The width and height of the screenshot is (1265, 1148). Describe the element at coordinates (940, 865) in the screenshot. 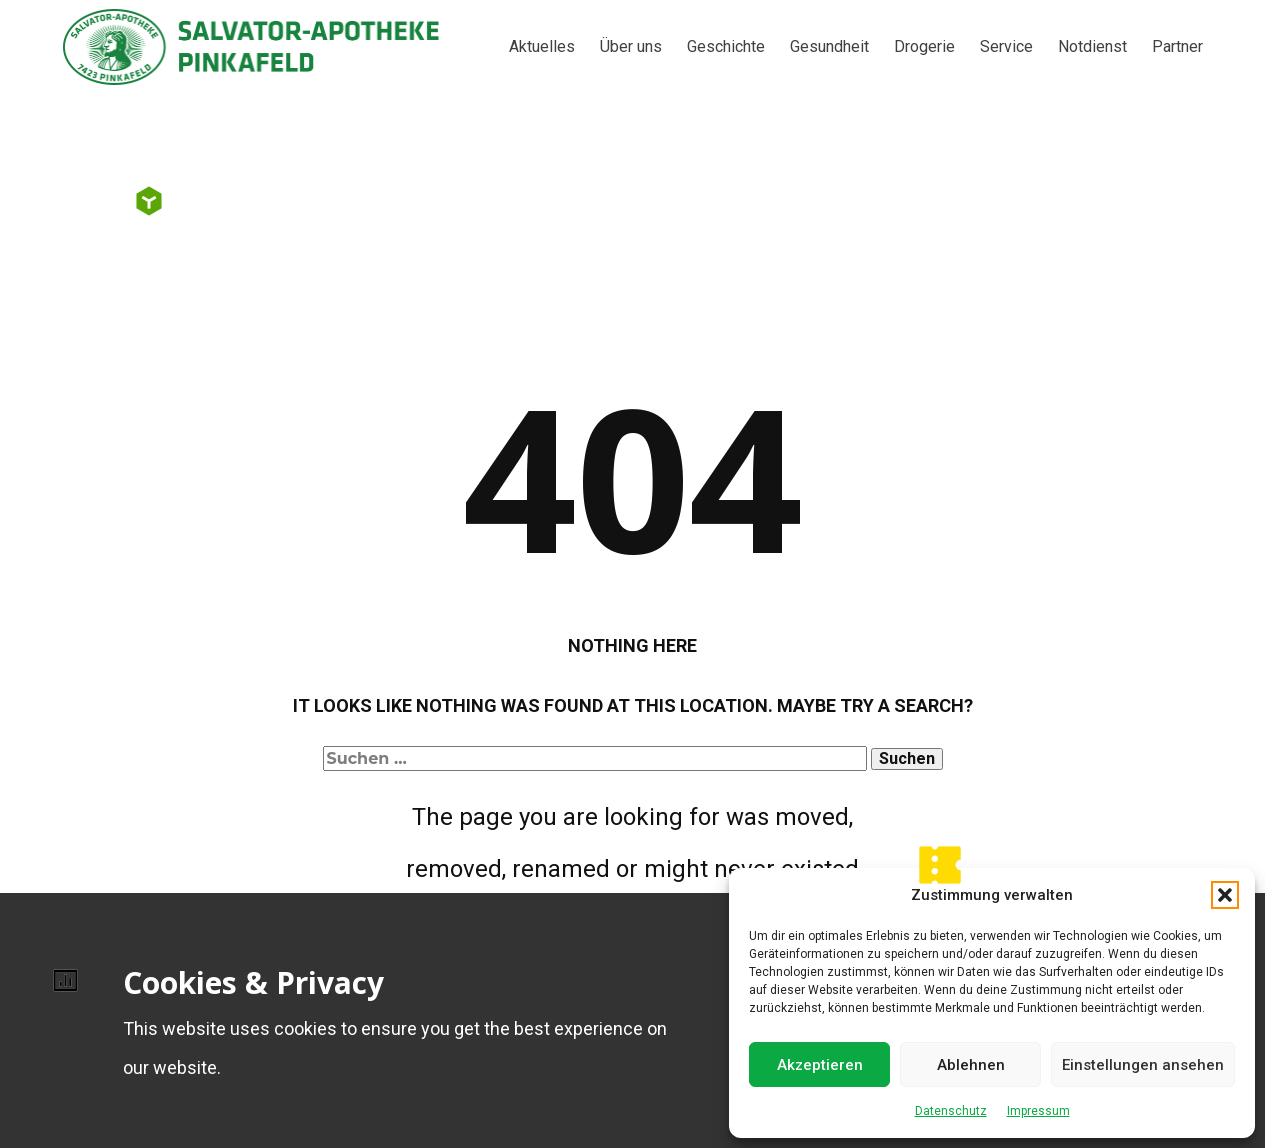

I see `view available coupons or discounts` at that location.